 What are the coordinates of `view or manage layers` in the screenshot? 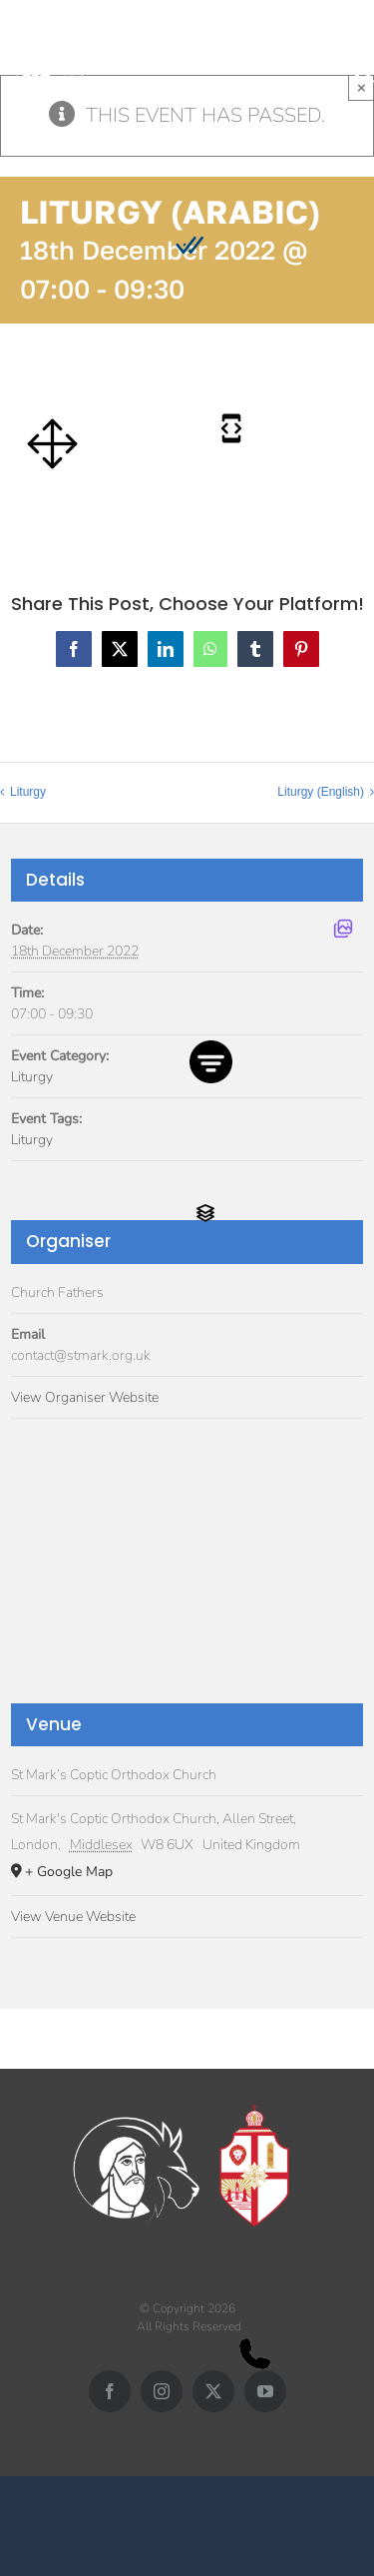 It's located at (205, 1213).